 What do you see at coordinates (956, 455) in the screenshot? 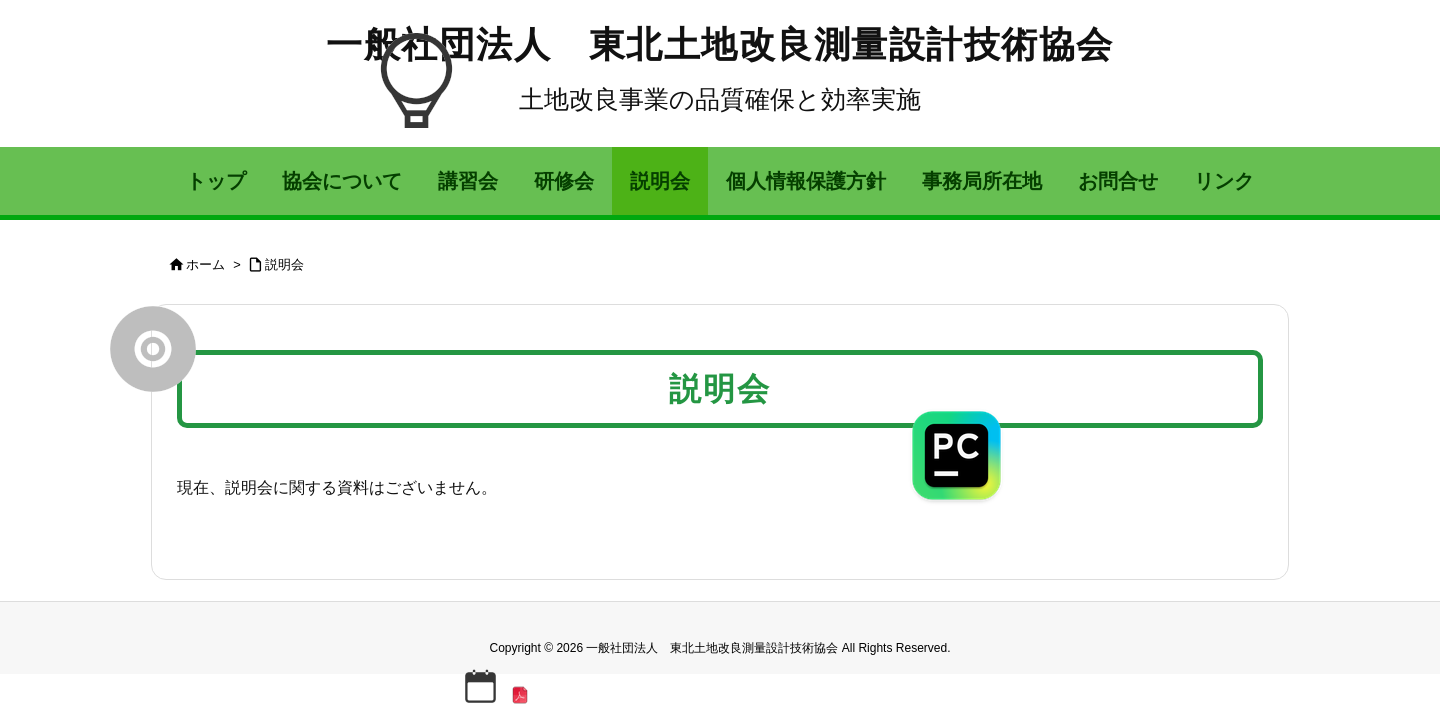
I see `open PyCharm IDE` at bounding box center [956, 455].